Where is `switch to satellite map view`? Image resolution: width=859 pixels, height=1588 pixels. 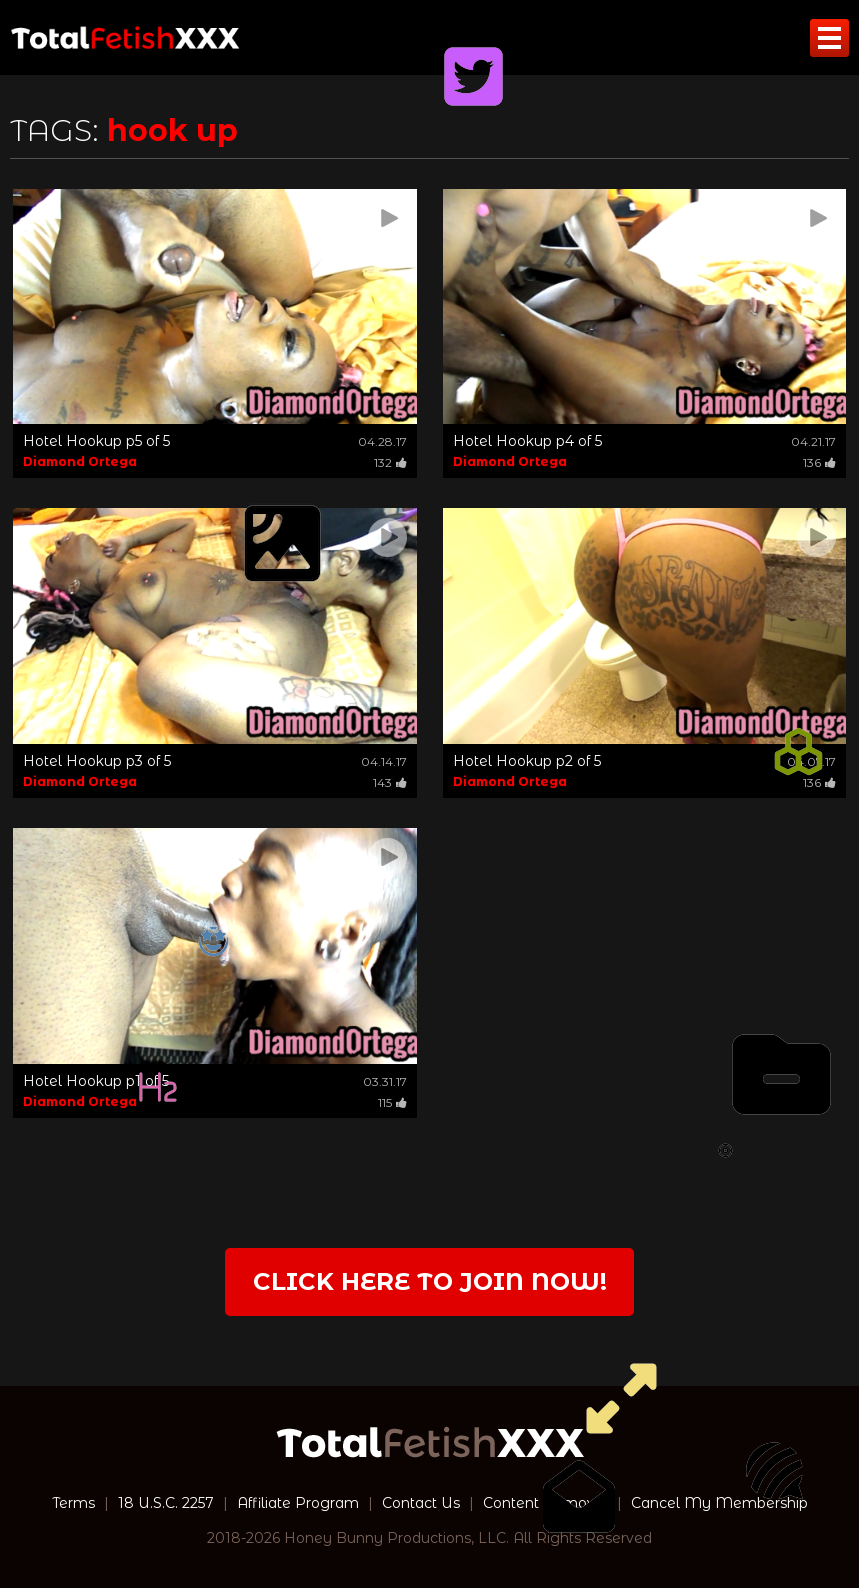
switch to satellite map view is located at coordinates (282, 543).